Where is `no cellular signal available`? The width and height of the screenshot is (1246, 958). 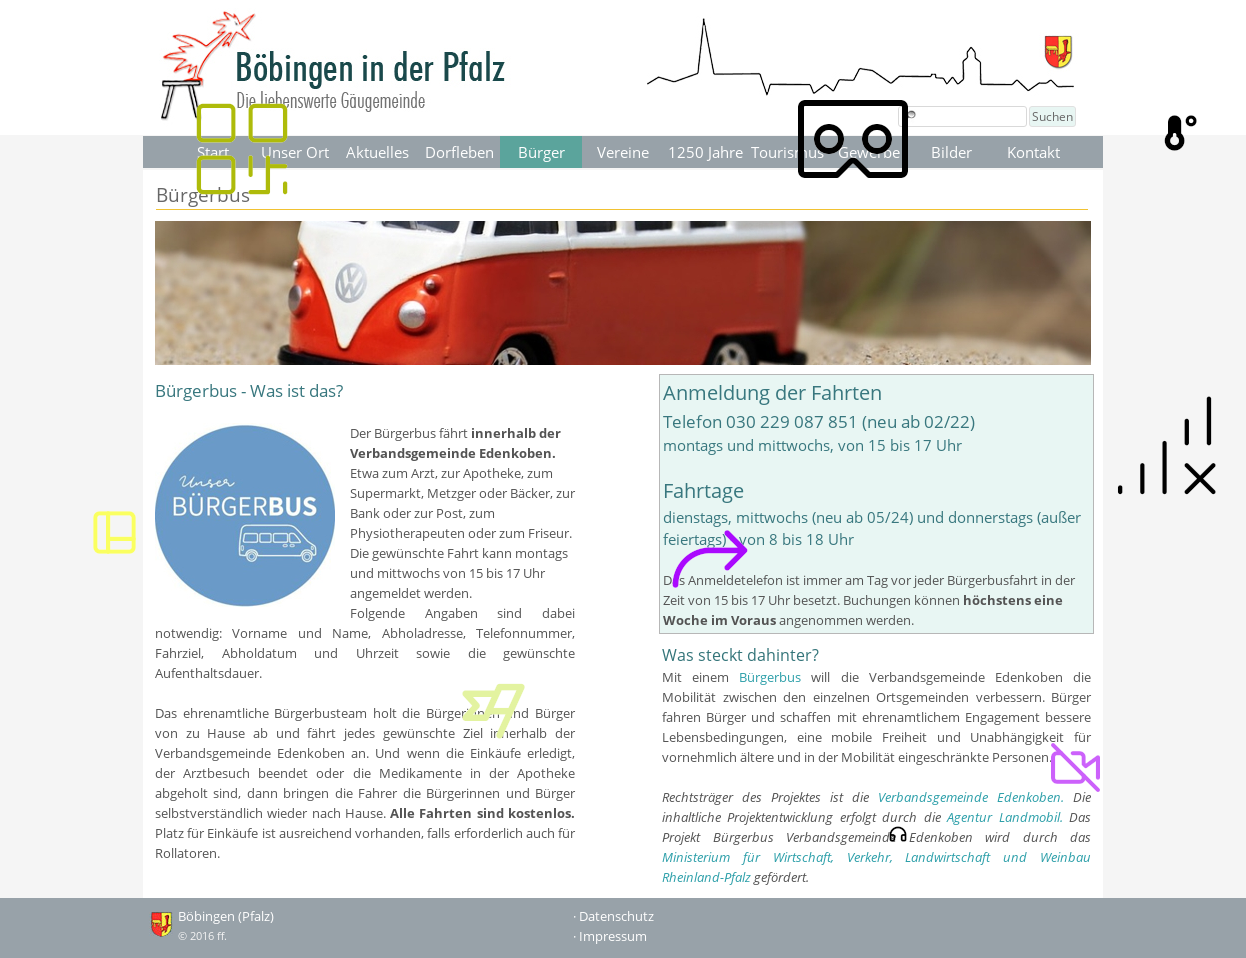 no cellular signal available is located at coordinates (1169, 452).